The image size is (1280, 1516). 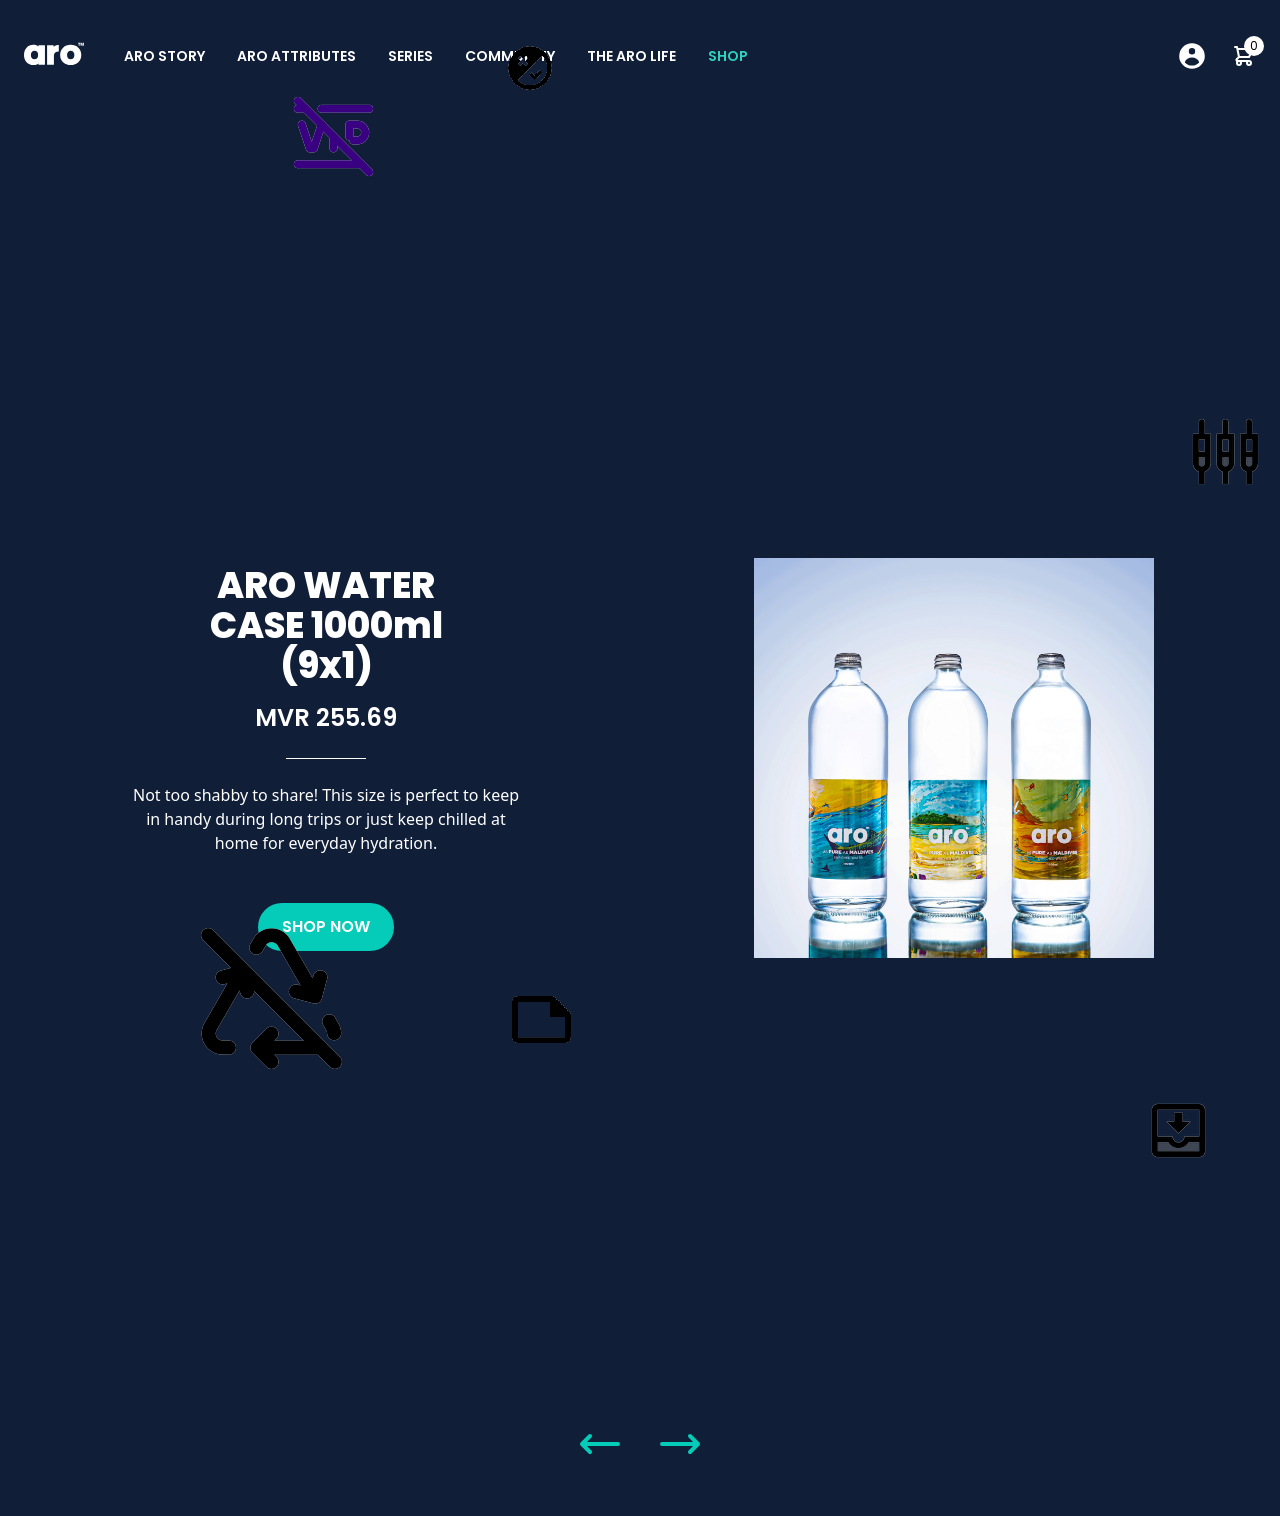 What do you see at coordinates (530, 68) in the screenshot?
I see `indicates an unreliable or intermittent test result` at bounding box center [530, 68].